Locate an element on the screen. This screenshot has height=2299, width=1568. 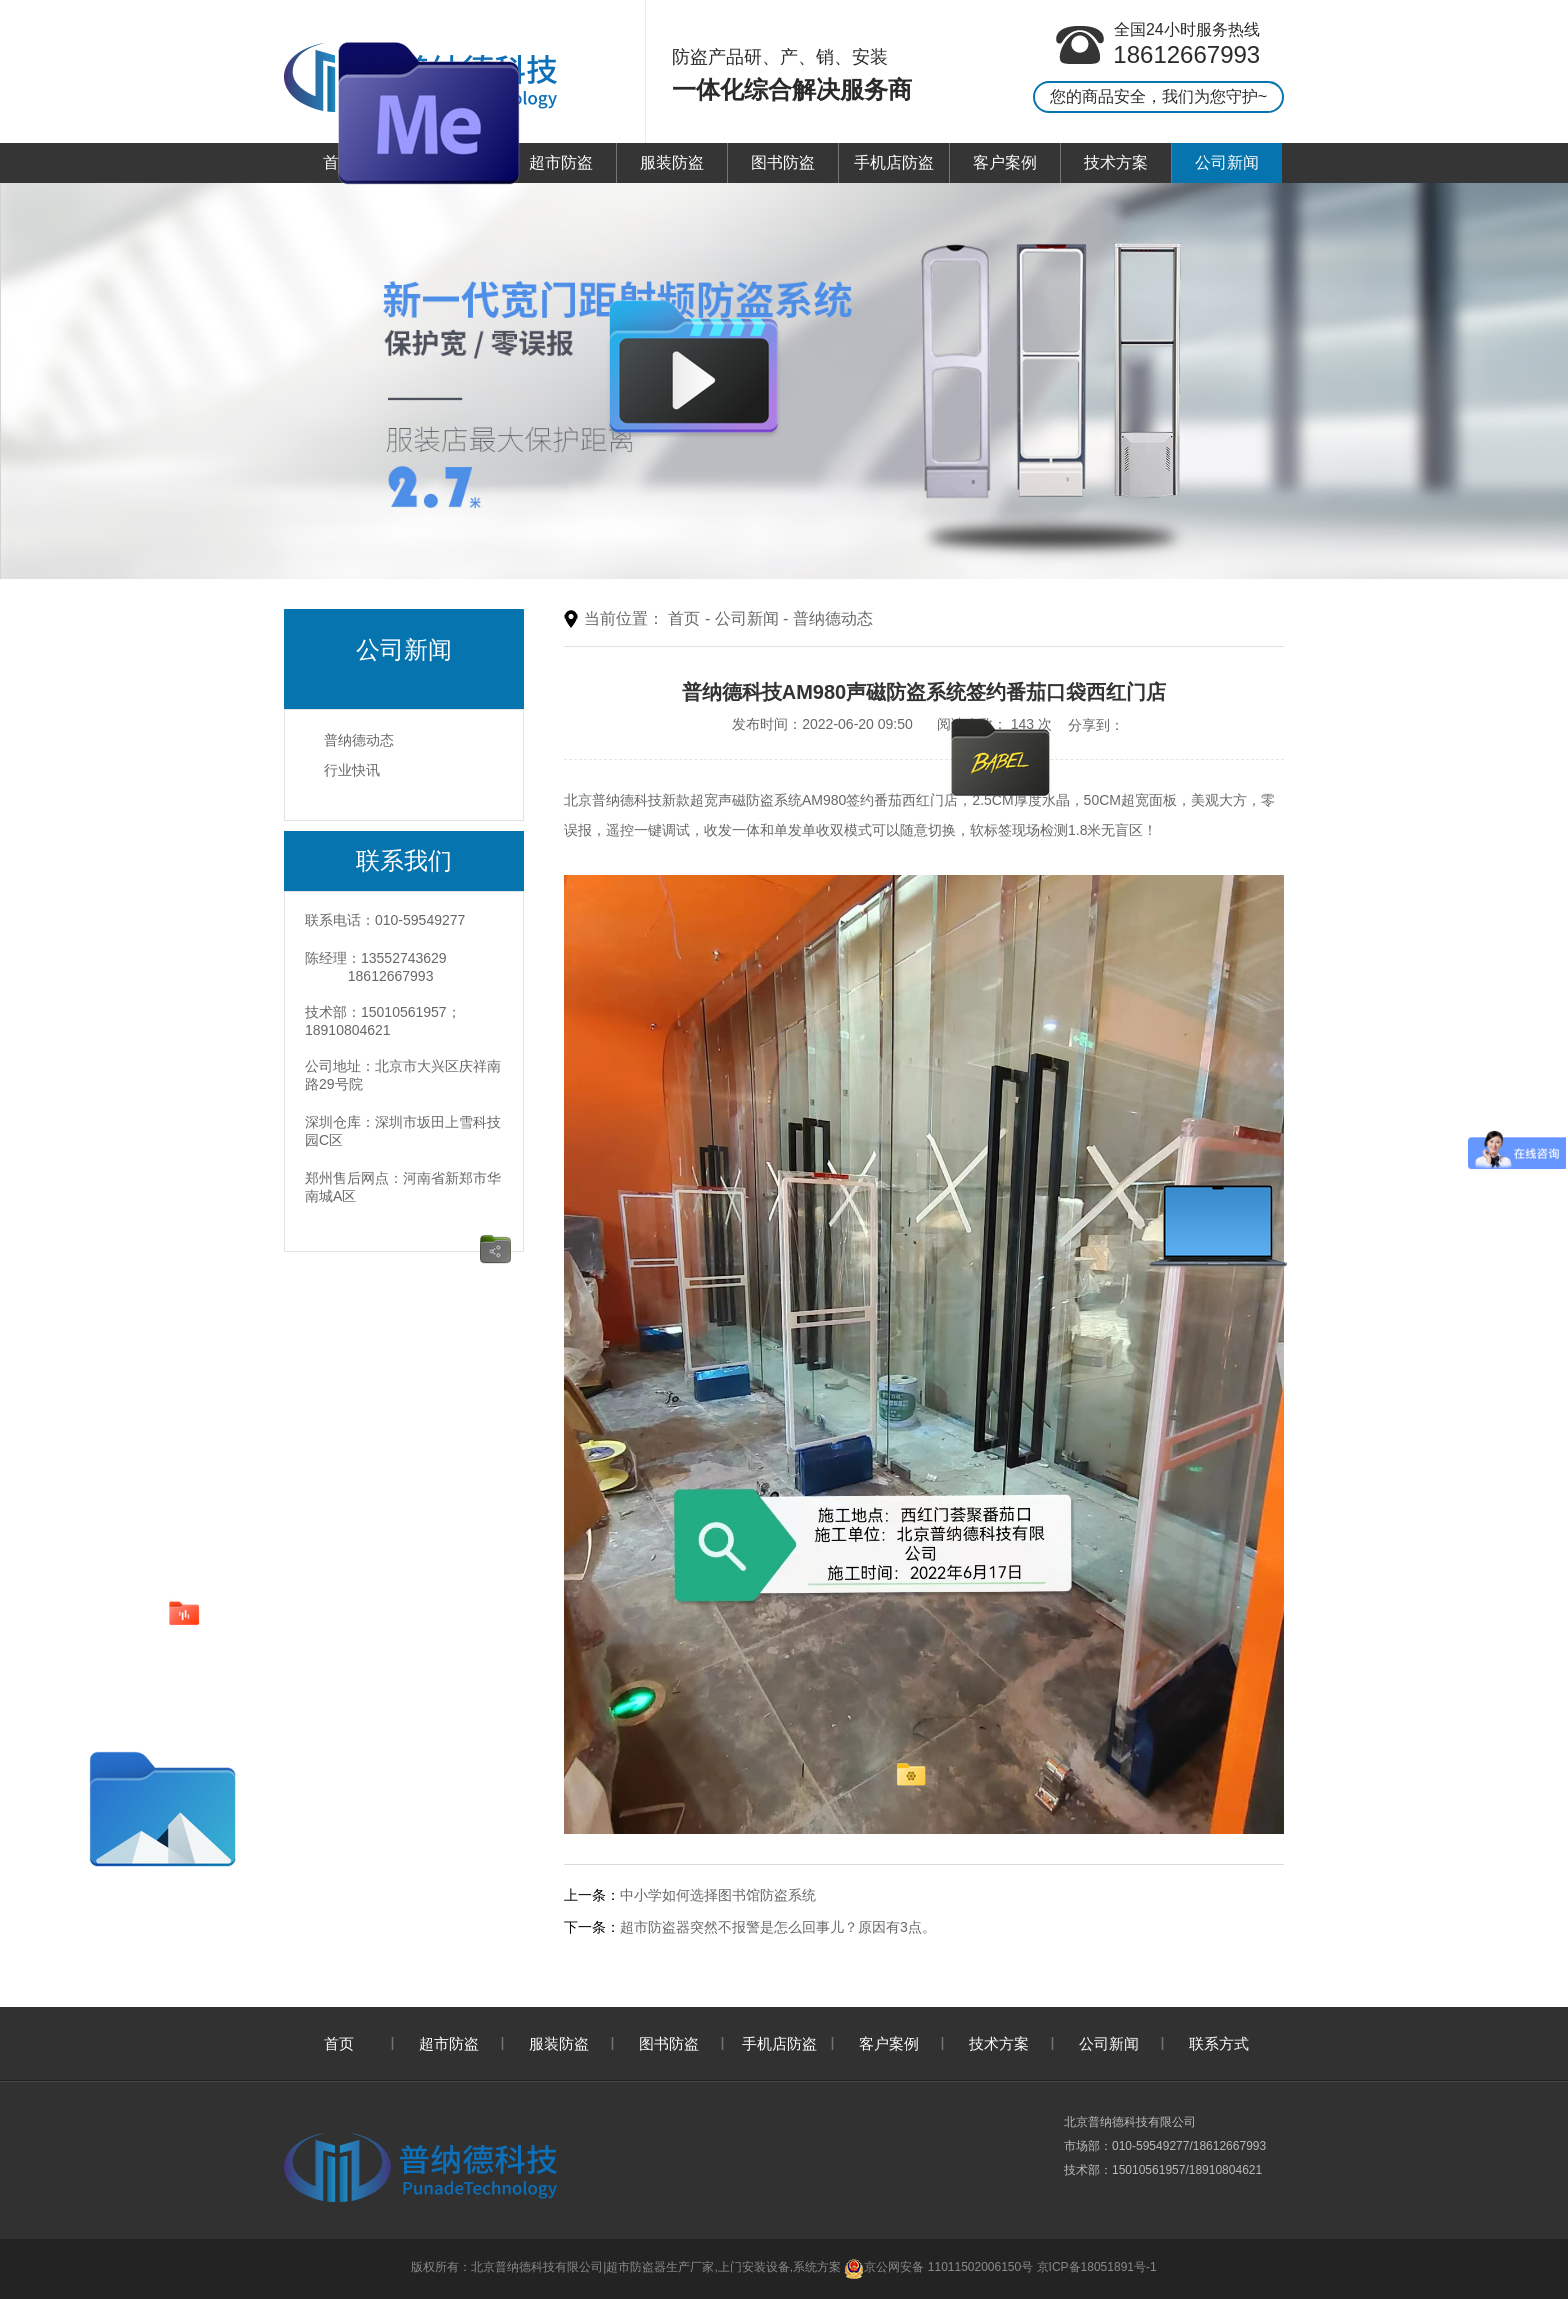
access your public shared folder is located at coordinates (495, 1248).